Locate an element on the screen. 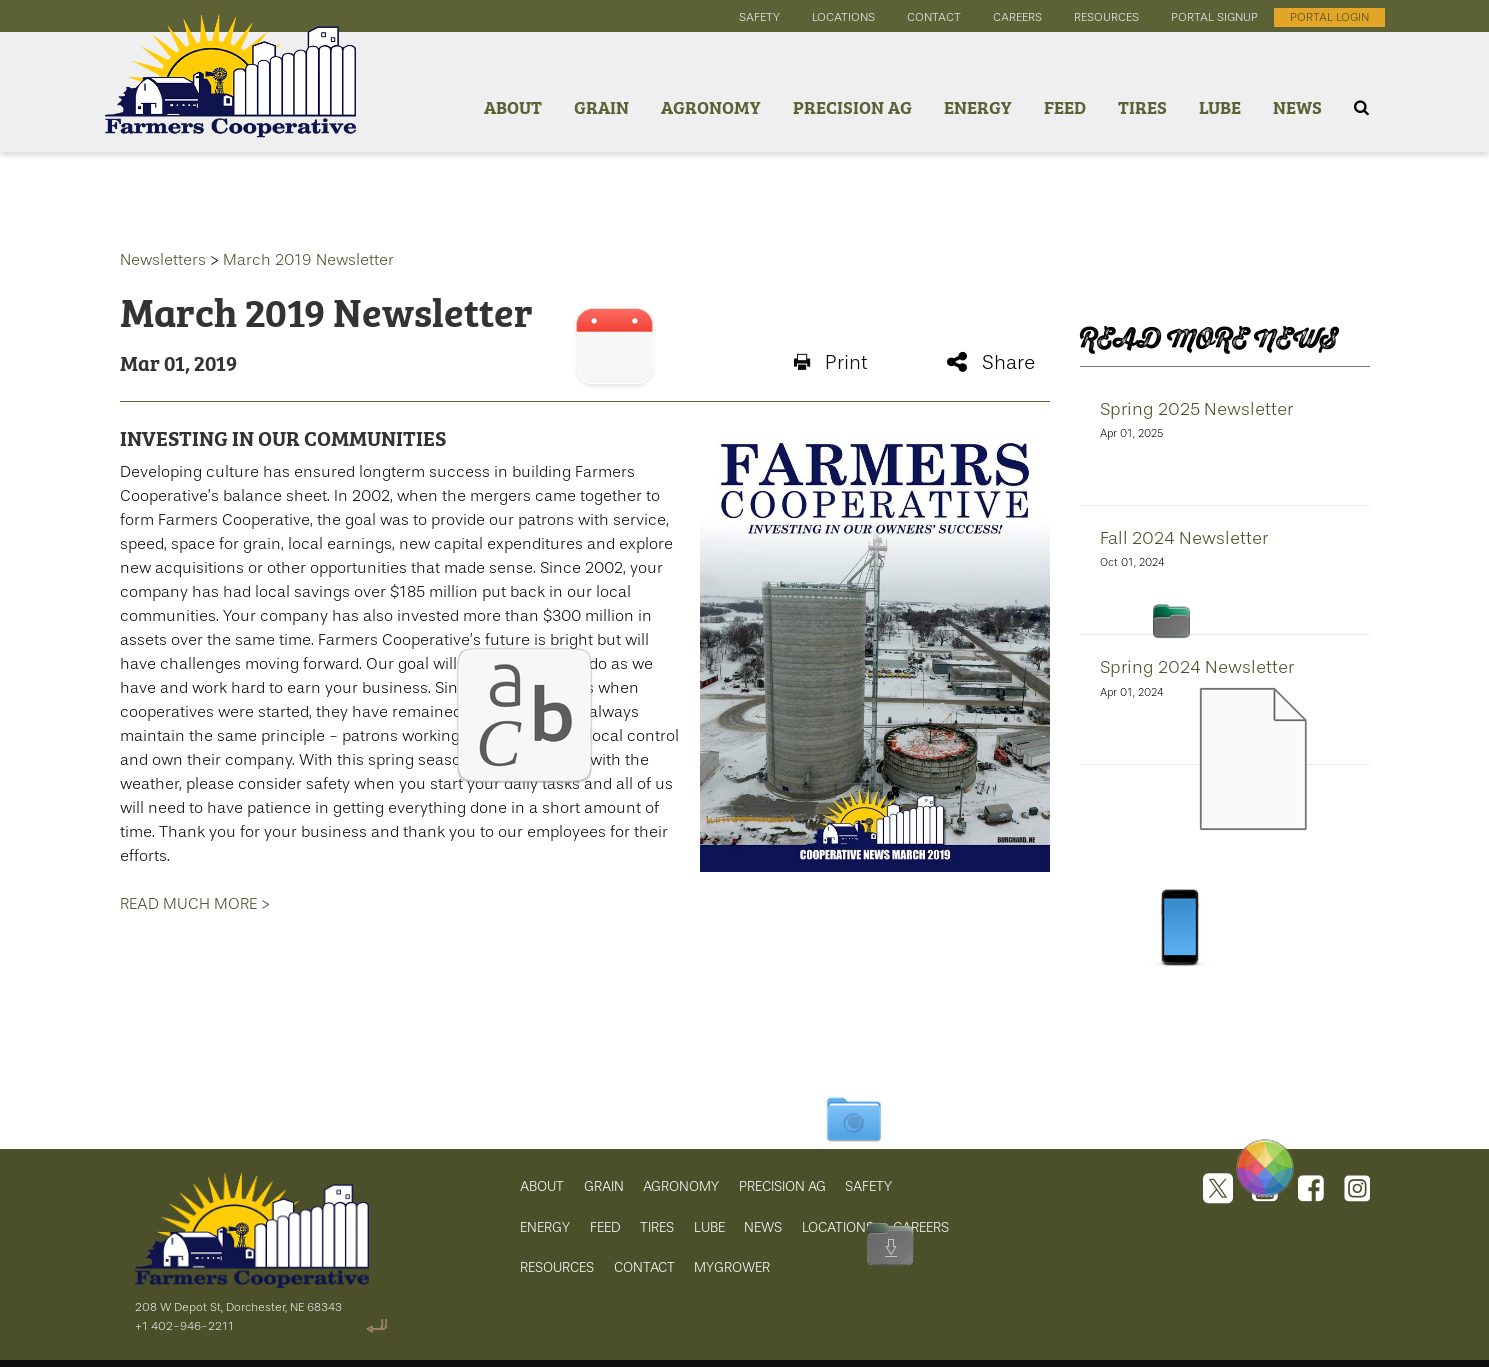 The height and width of the screenshot is (1367, 1489). open downloads folder is located at coordinates (890, 1244).